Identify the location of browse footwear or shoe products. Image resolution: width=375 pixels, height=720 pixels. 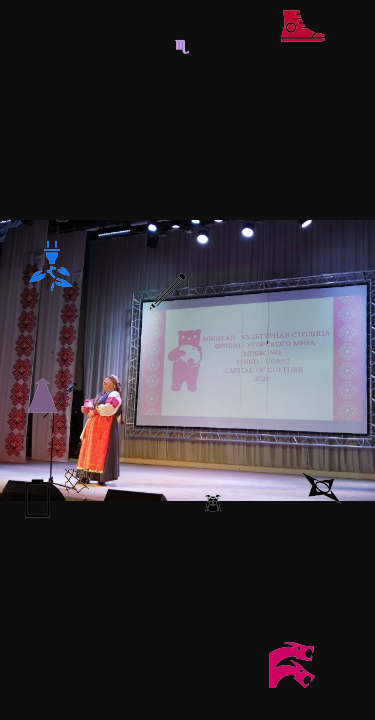
(303, 26).